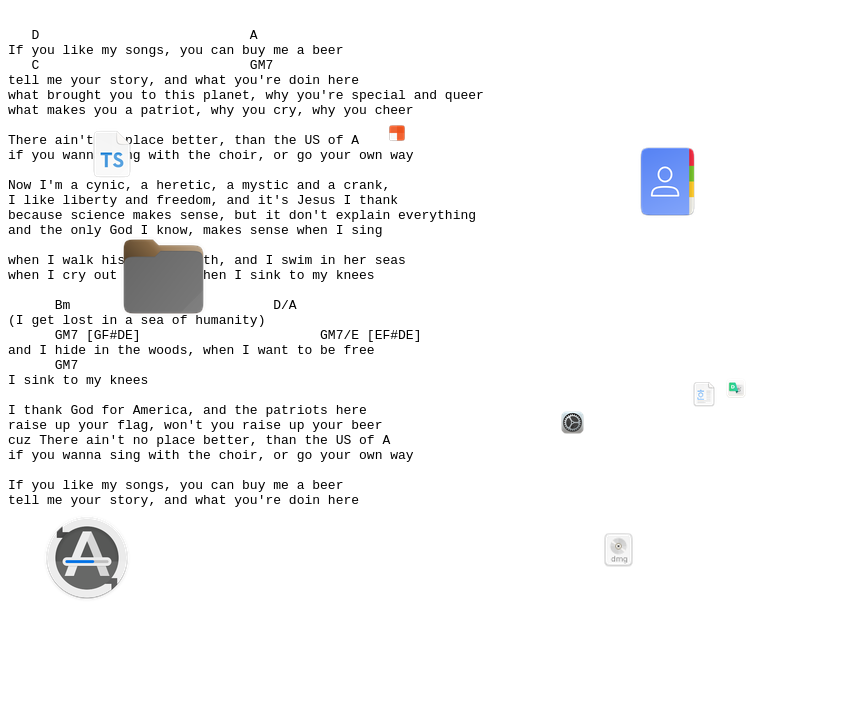 This screenshot has width=864, height=720. What do you see at coordinates (163, 276) in the screenshot?
I see `open folder to view contents` at bounding box center [163, 276].